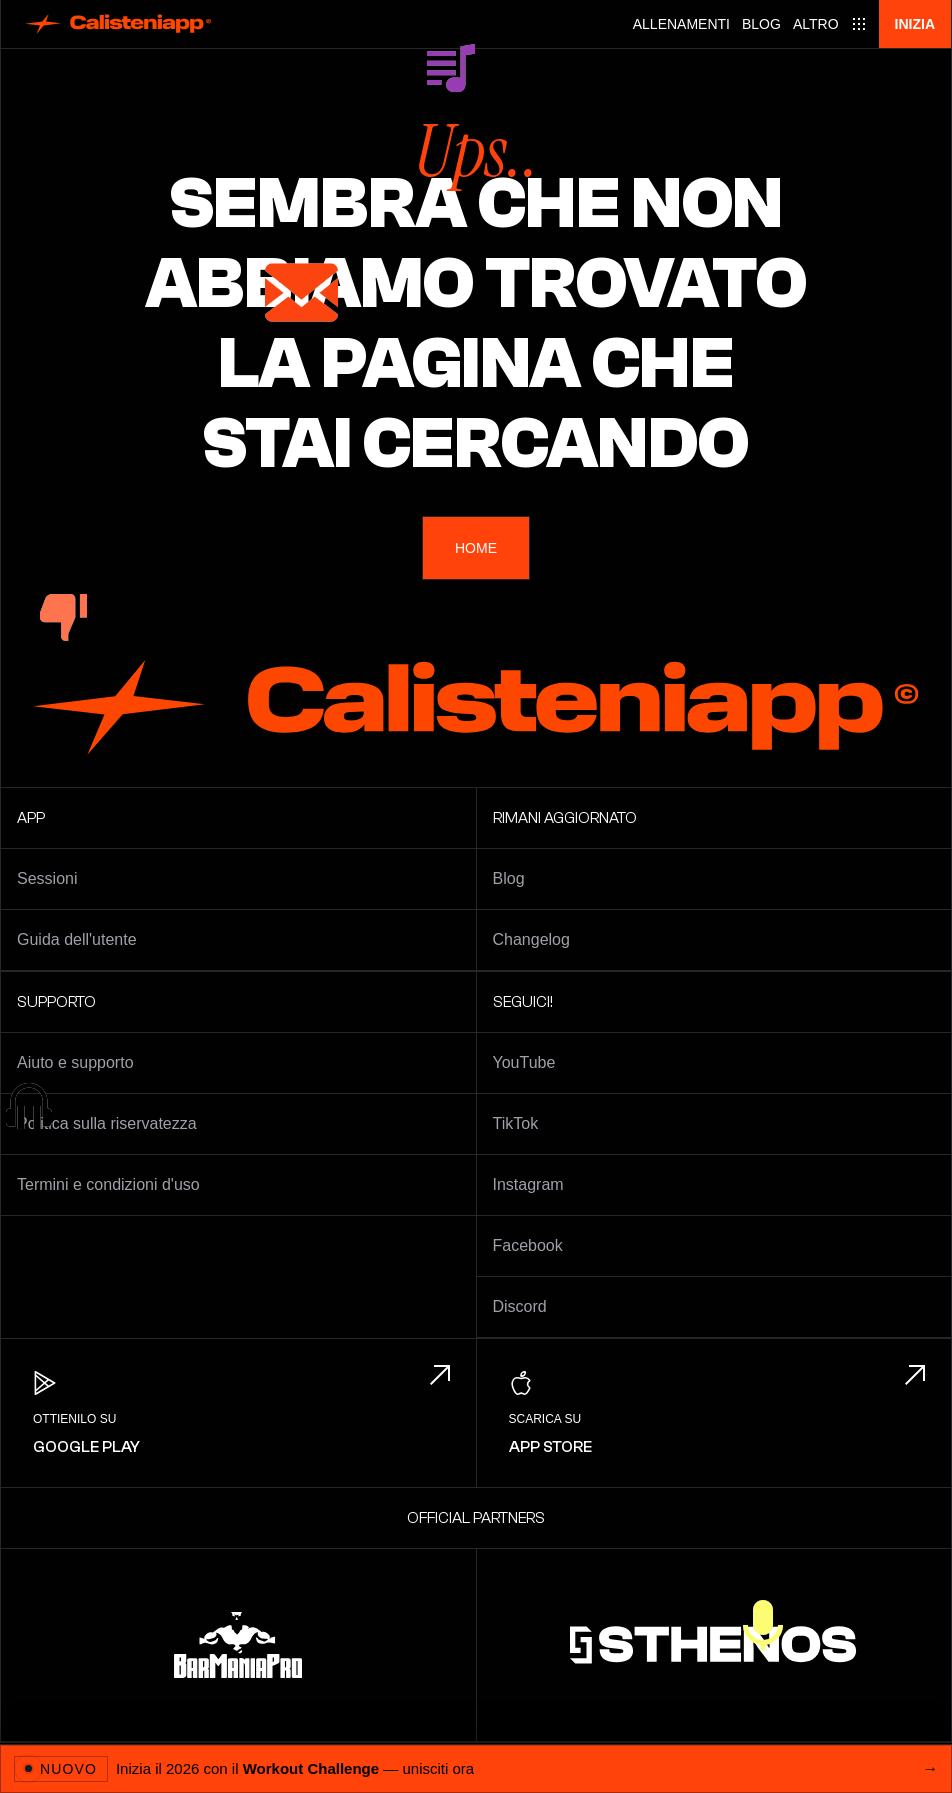  What do you see at coordinates (451, 68) in the screenshot?
I see `view your music playlist` at bounding box center [451, 68].